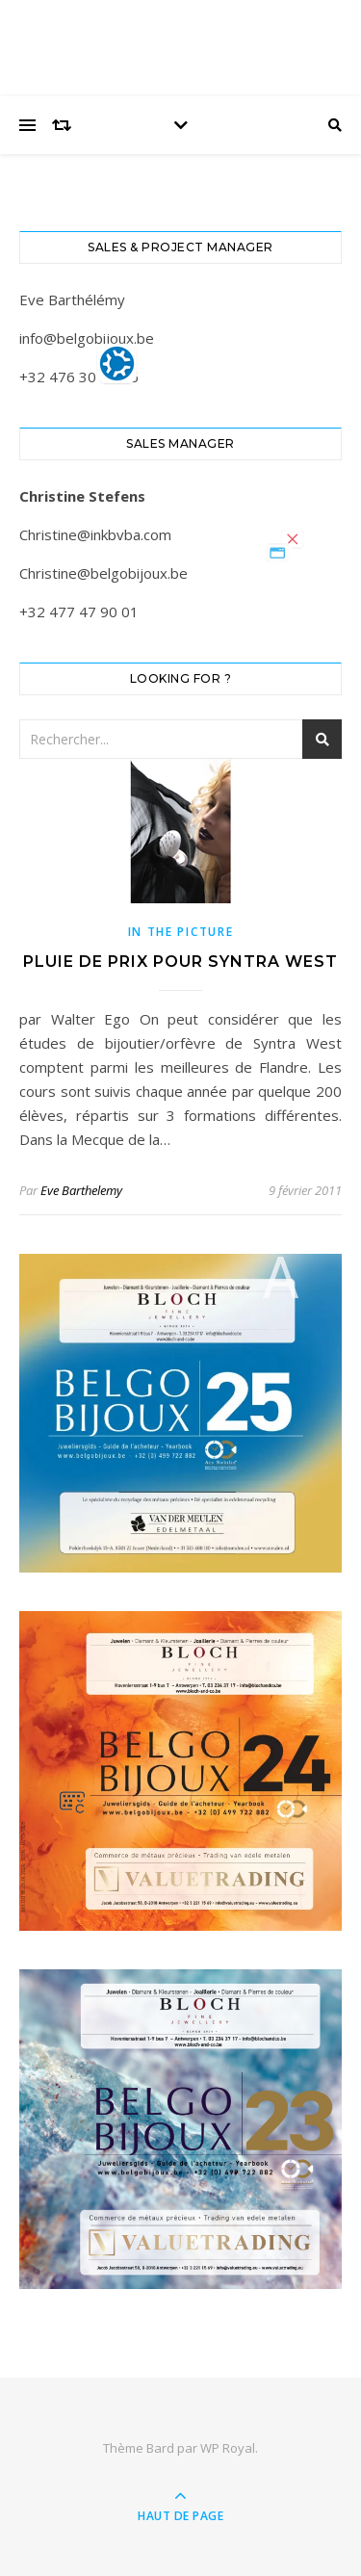 This screenshot has height=2576, width=361. Describe the element at coordinates (285, 546) in the screenshot. I see `close or shut down display` at that location.